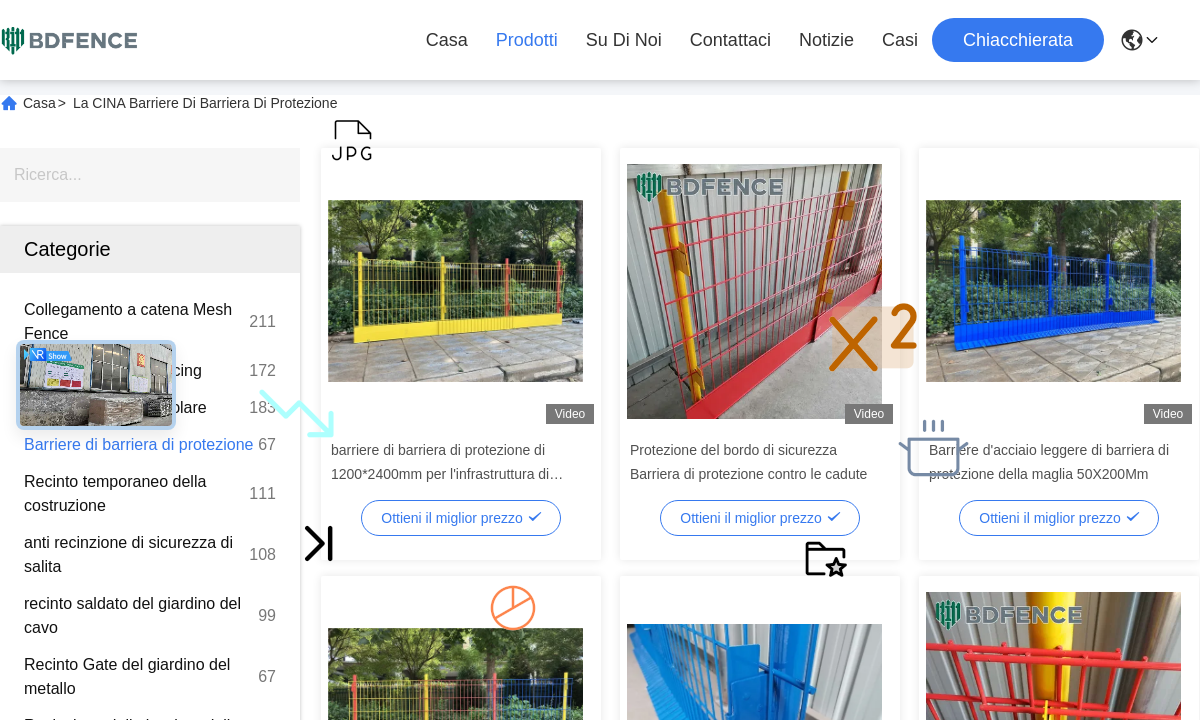  What do you see at coordinates (513, 608) in the screenshot?
I see `view analytics or statistics breakdown` at bounding box center [513, 608].